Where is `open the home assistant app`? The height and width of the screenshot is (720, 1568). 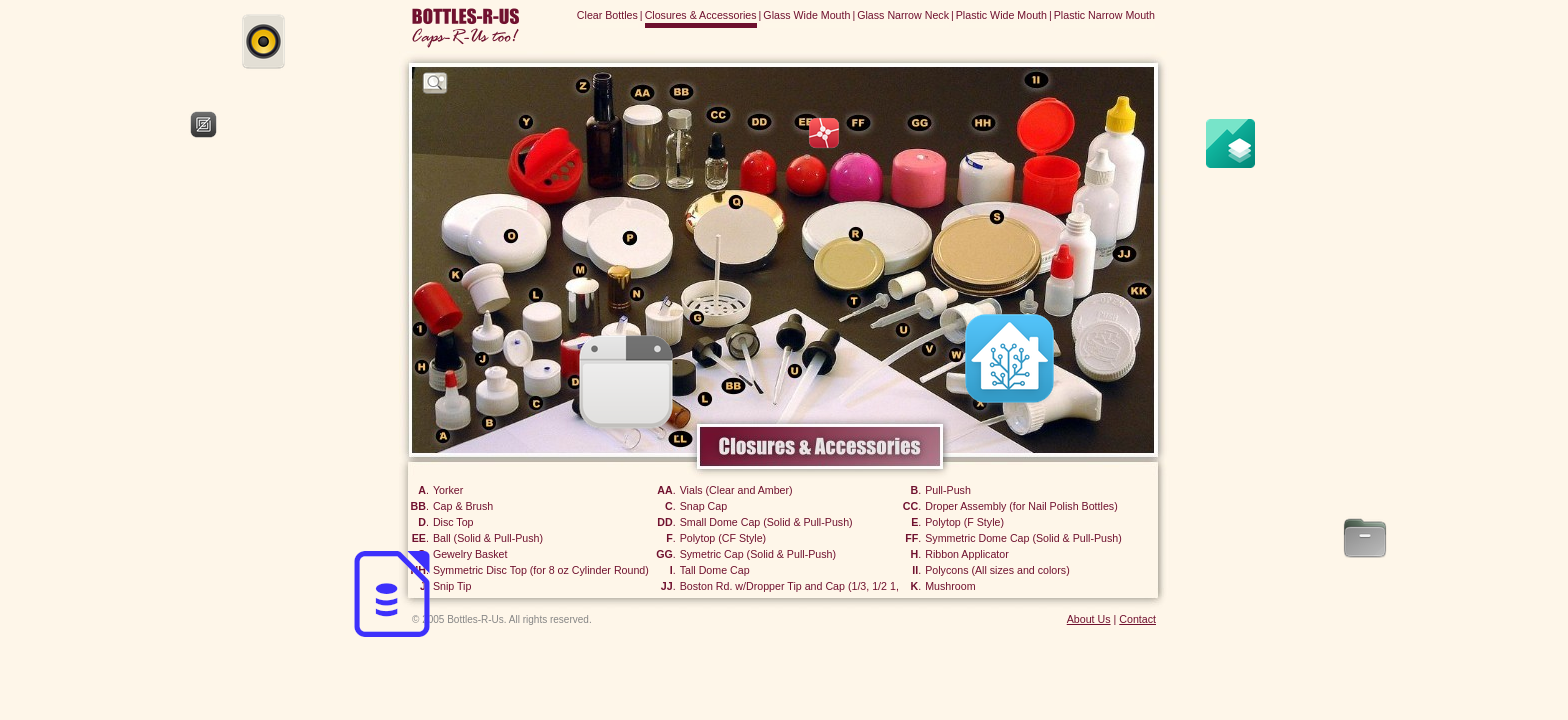
open the home assistant app is located at coordinates (1009, 358).